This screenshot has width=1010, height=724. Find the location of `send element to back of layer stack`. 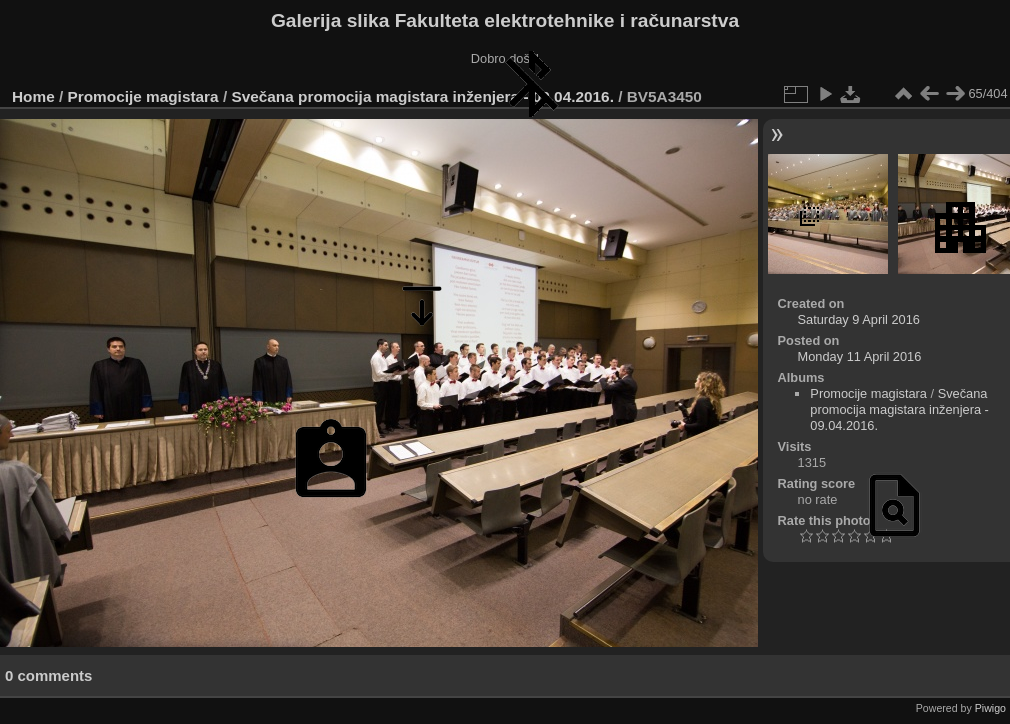

send element to back of layer stack is located at coordinates (809, 216).